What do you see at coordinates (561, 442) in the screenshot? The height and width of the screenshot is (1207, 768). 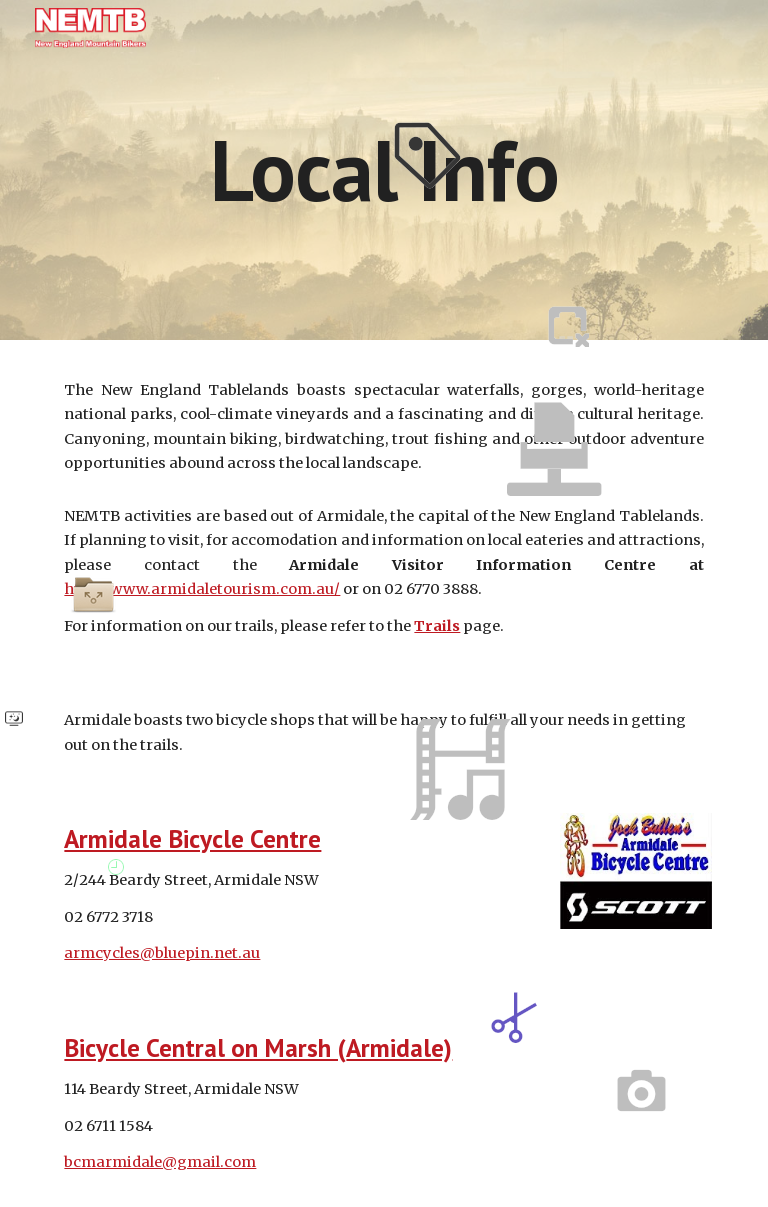 I see `connect to a network printer` at bounding box center [561, 442].